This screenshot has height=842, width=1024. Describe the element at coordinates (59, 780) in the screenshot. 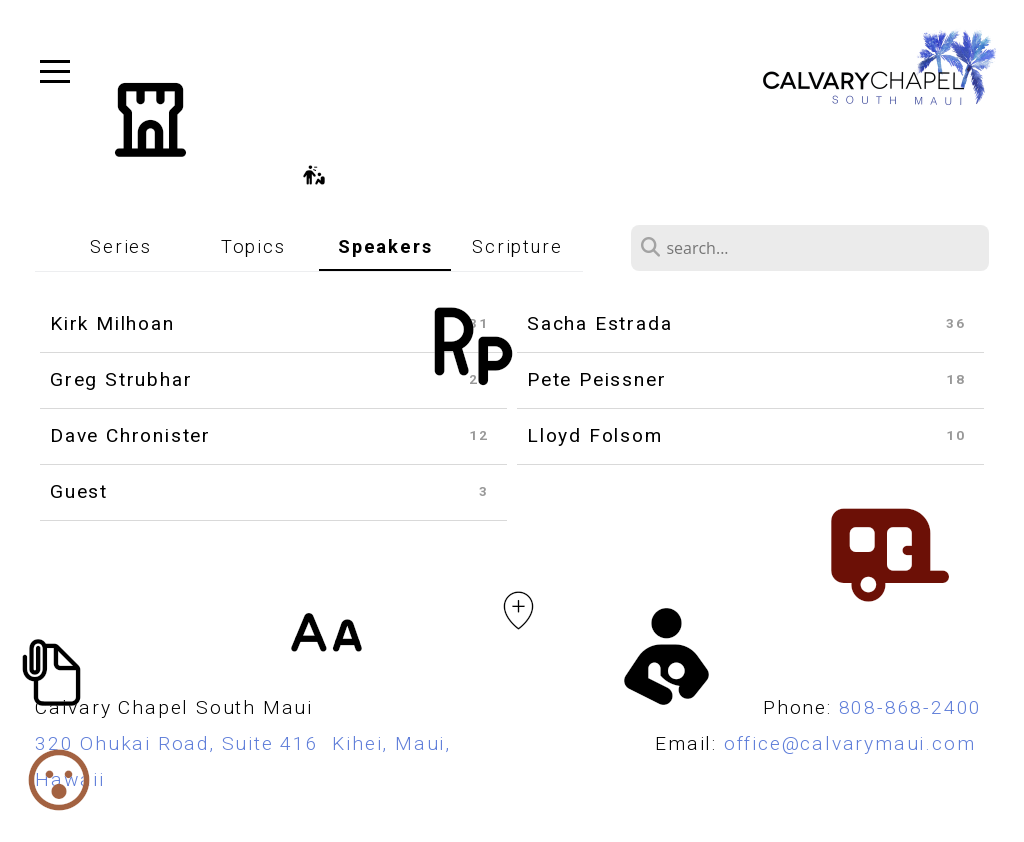

I see `indicates a surprise or unexpected event notification` at that location.